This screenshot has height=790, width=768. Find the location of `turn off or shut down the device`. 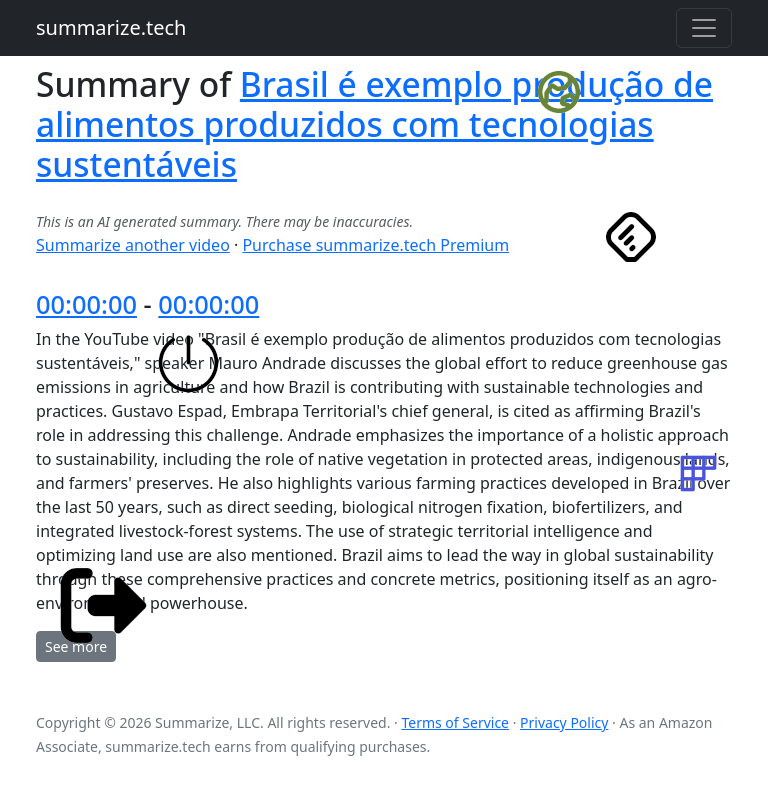

turn off or shut down the device is located at coordinates (188, 362).